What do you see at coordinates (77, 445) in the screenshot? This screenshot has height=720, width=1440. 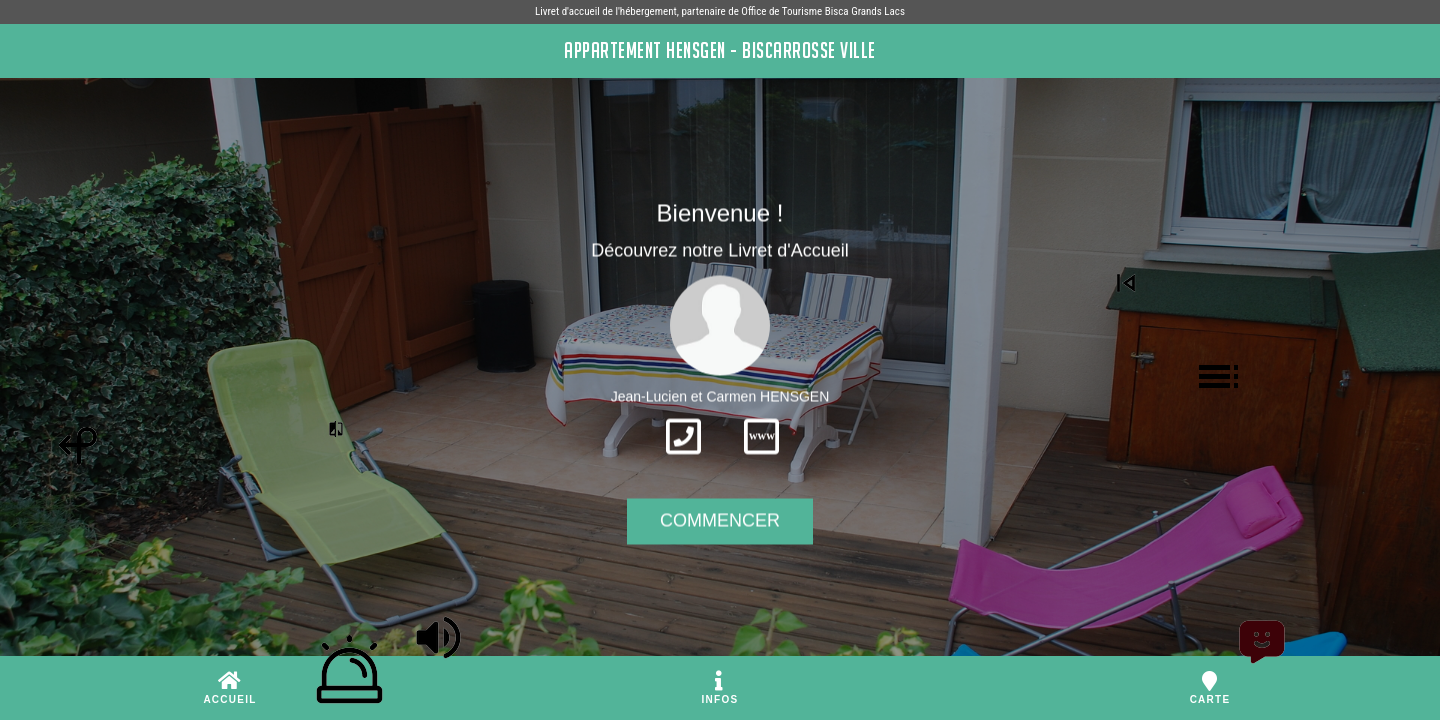 I see `undo or go back to previous state` at bounding box center [77, 445].